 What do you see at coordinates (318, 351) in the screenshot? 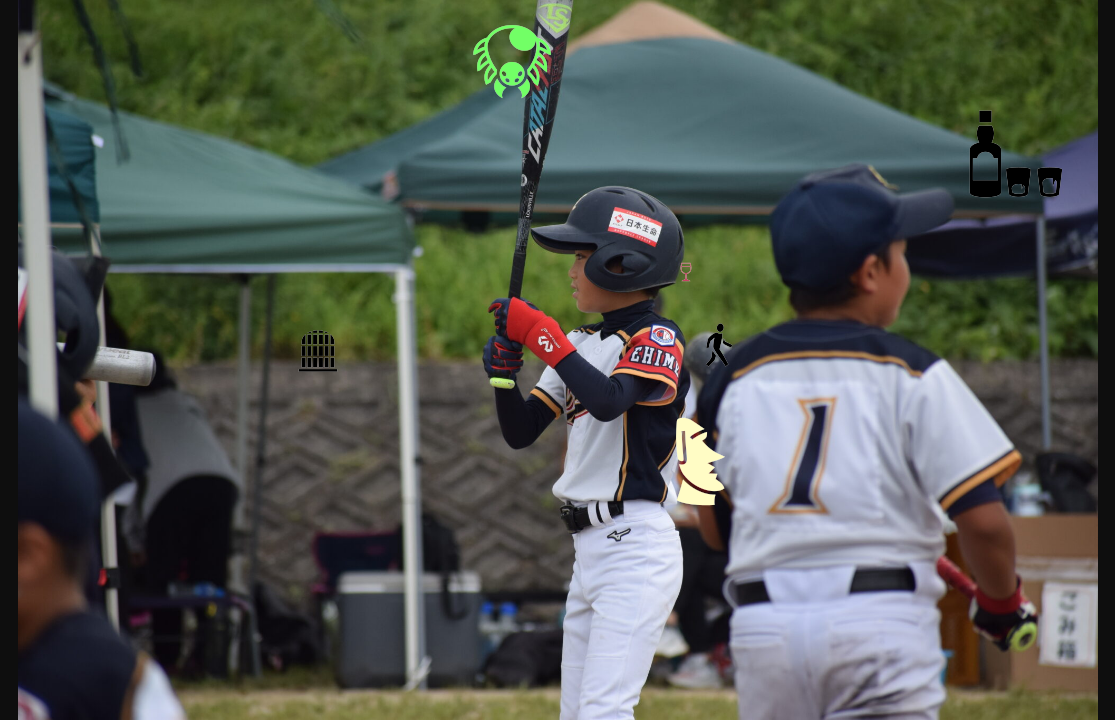
I see `indicates a jail or prison location` at bounding box center [318, 351].